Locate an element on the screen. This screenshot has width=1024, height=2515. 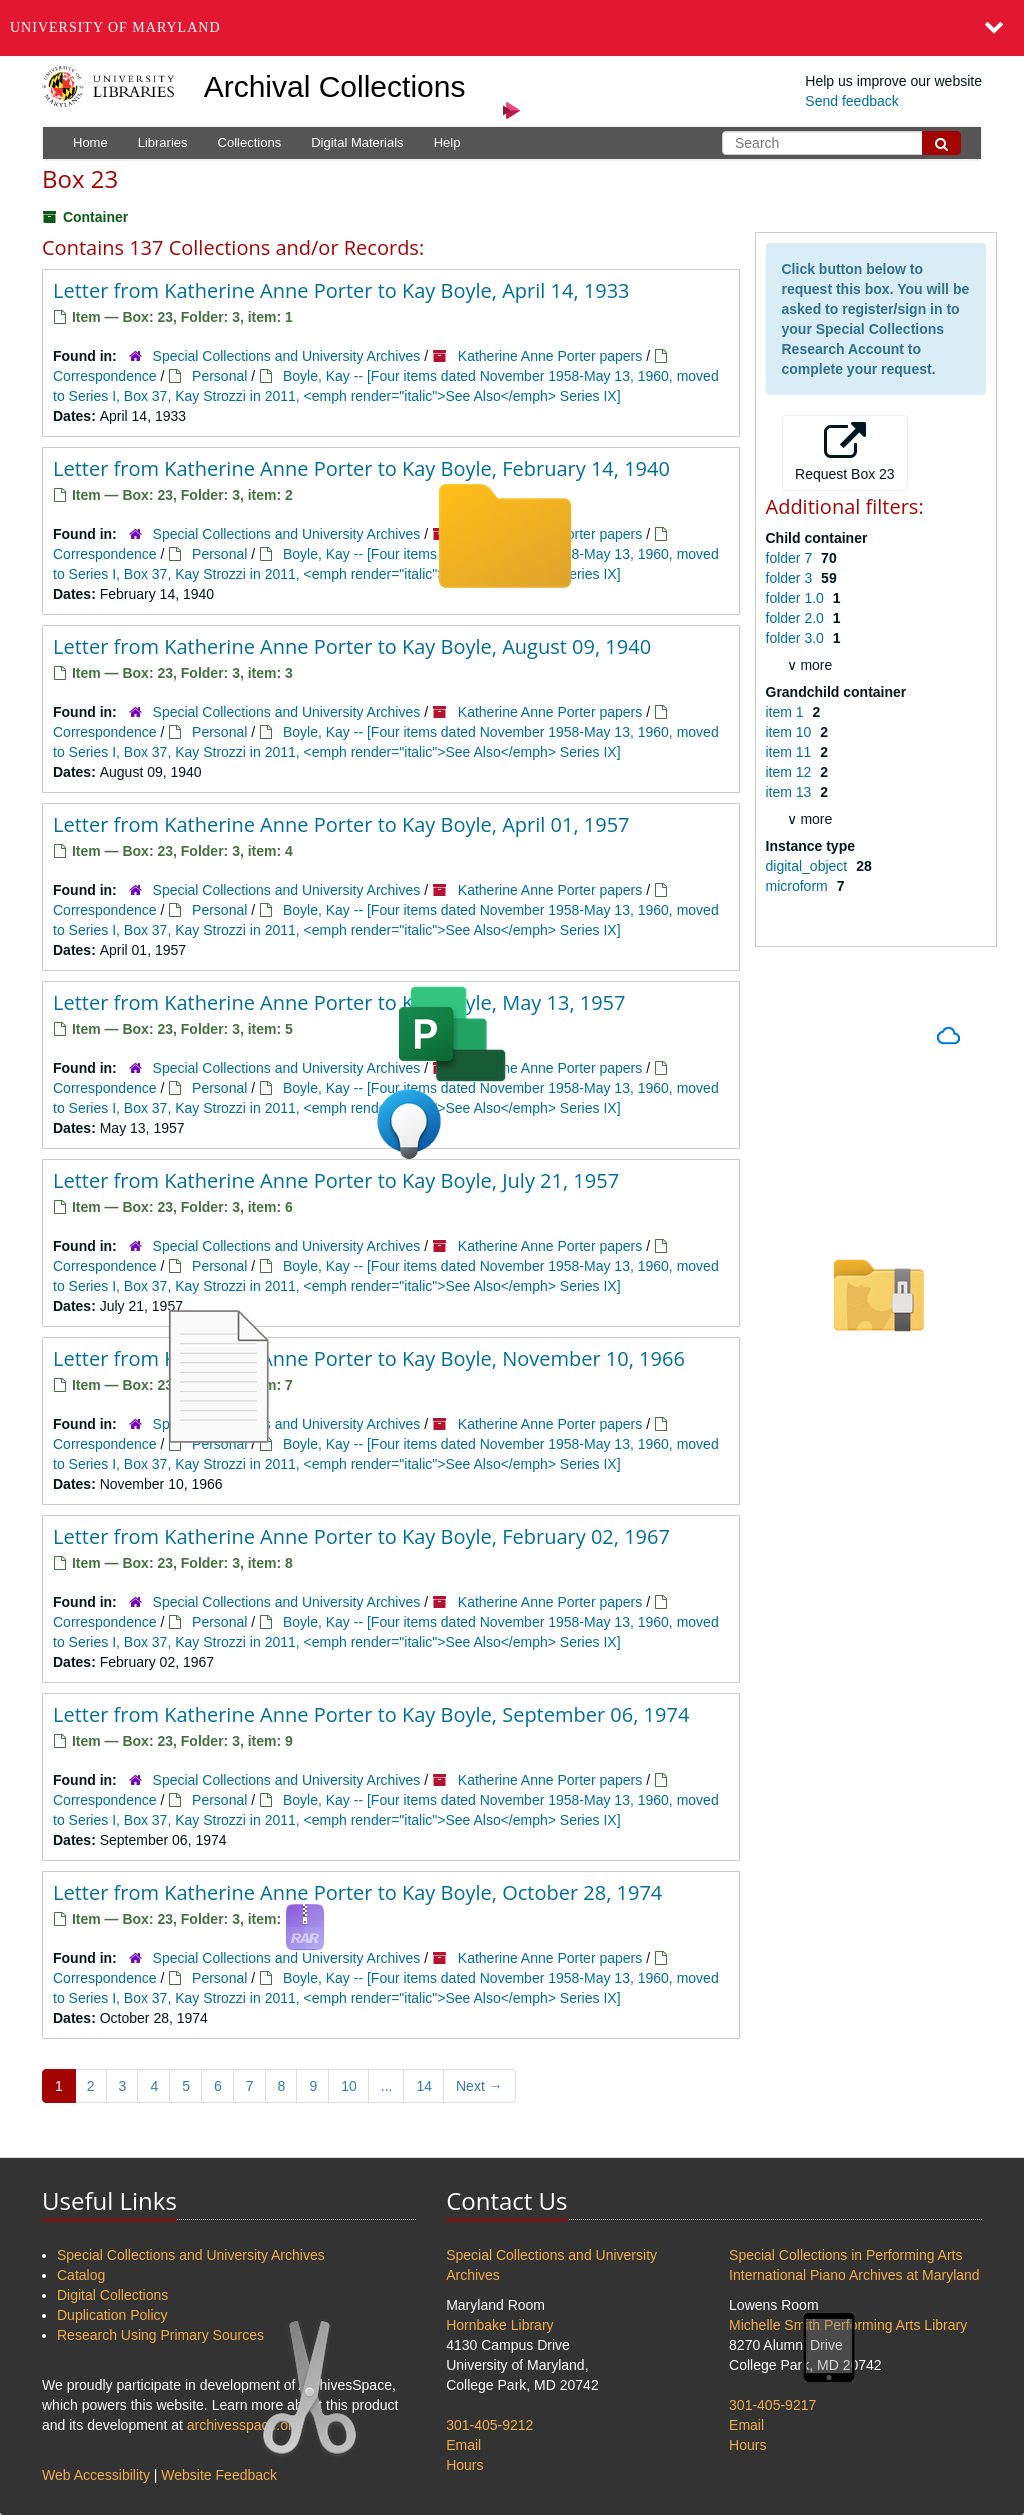
cut selected content to clipboard is located at coordinates (309, 2387).